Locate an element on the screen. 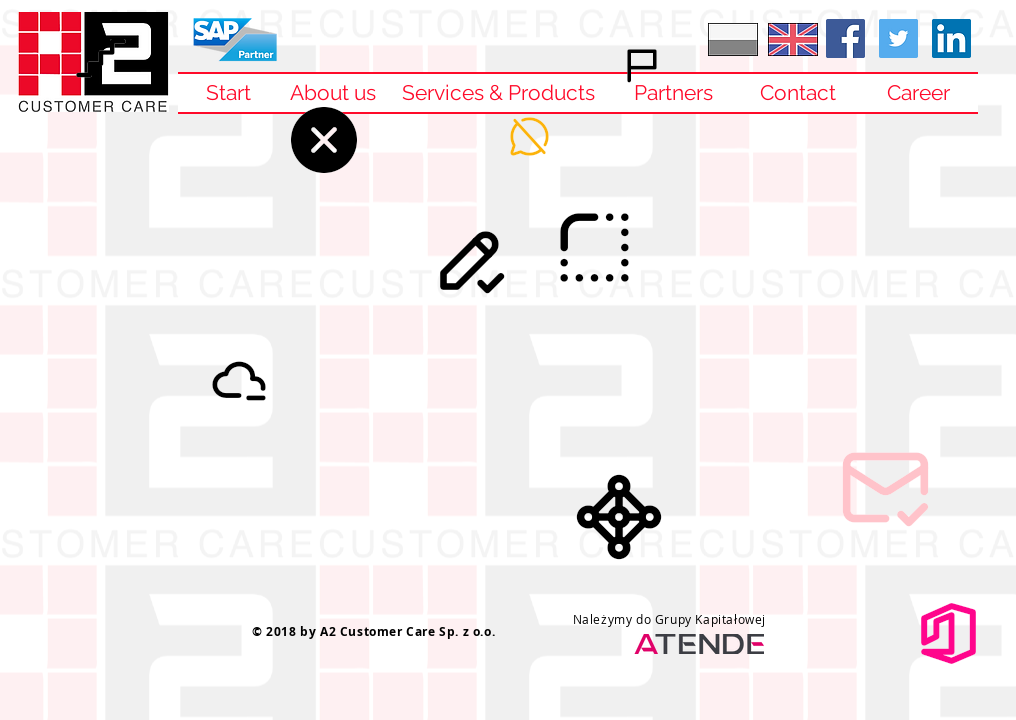 The height and width of the screenshot is (720, 1016). open Microsoft Office suite is located at coordinates (948, 633).